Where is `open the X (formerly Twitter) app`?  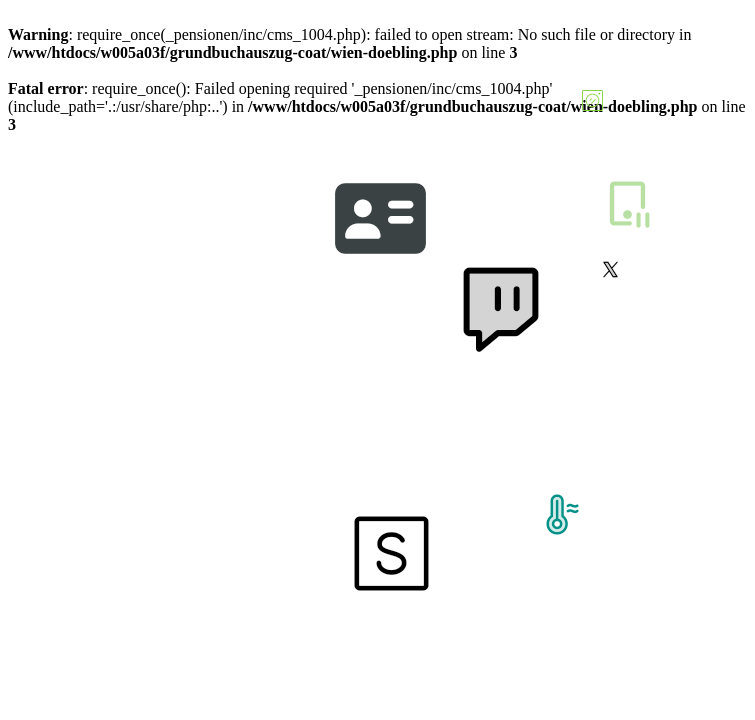 open the X (formerly Twitter) app is located at coordinates (610, 269).